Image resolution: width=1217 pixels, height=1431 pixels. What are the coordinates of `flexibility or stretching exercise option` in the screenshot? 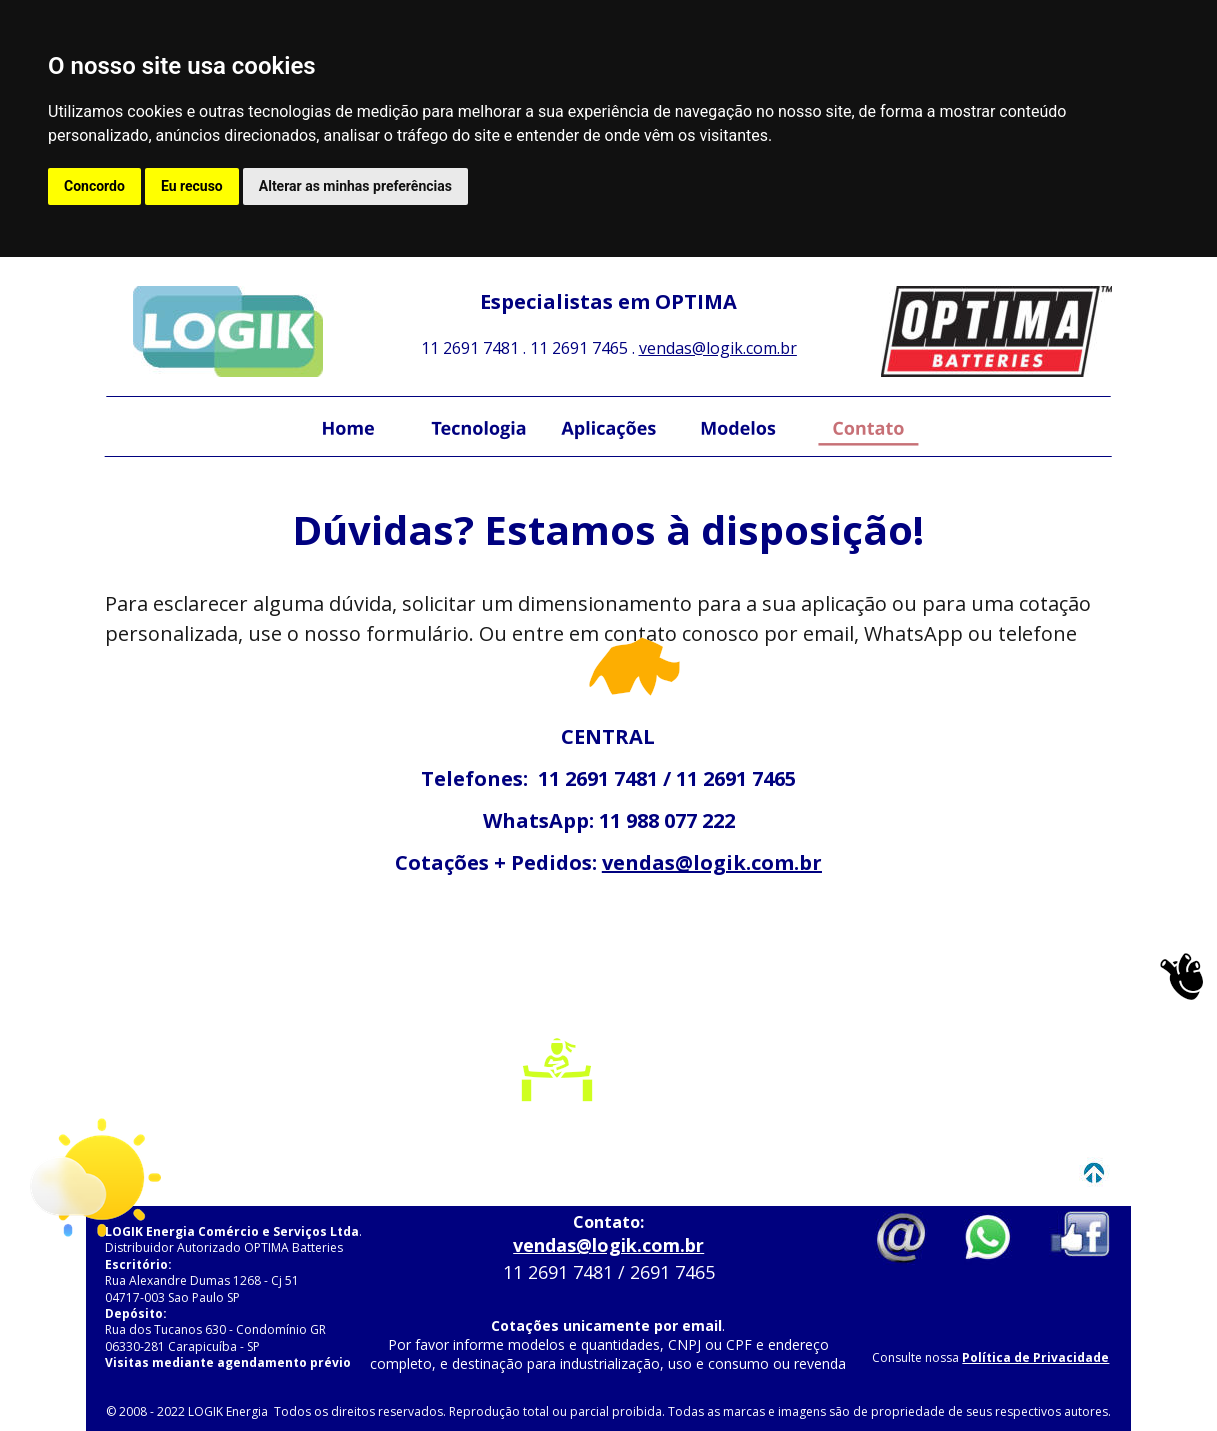 It's located at (557, 1066).